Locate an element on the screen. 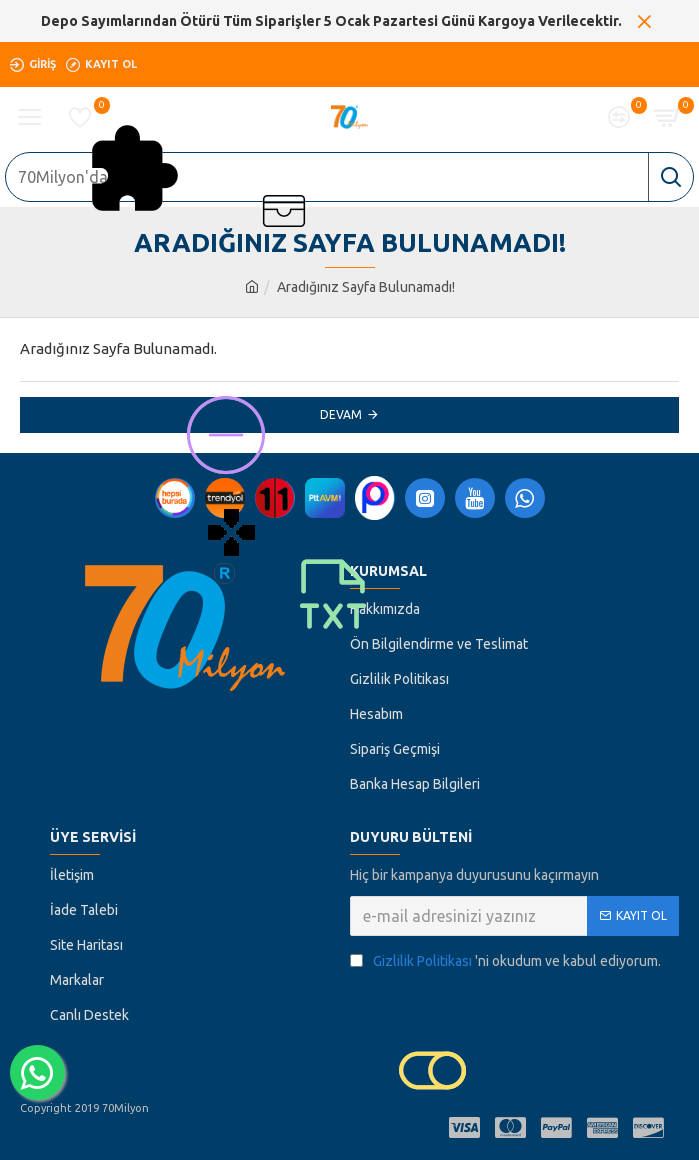  access gaming features or game mode is located at coordinates (231, 532).